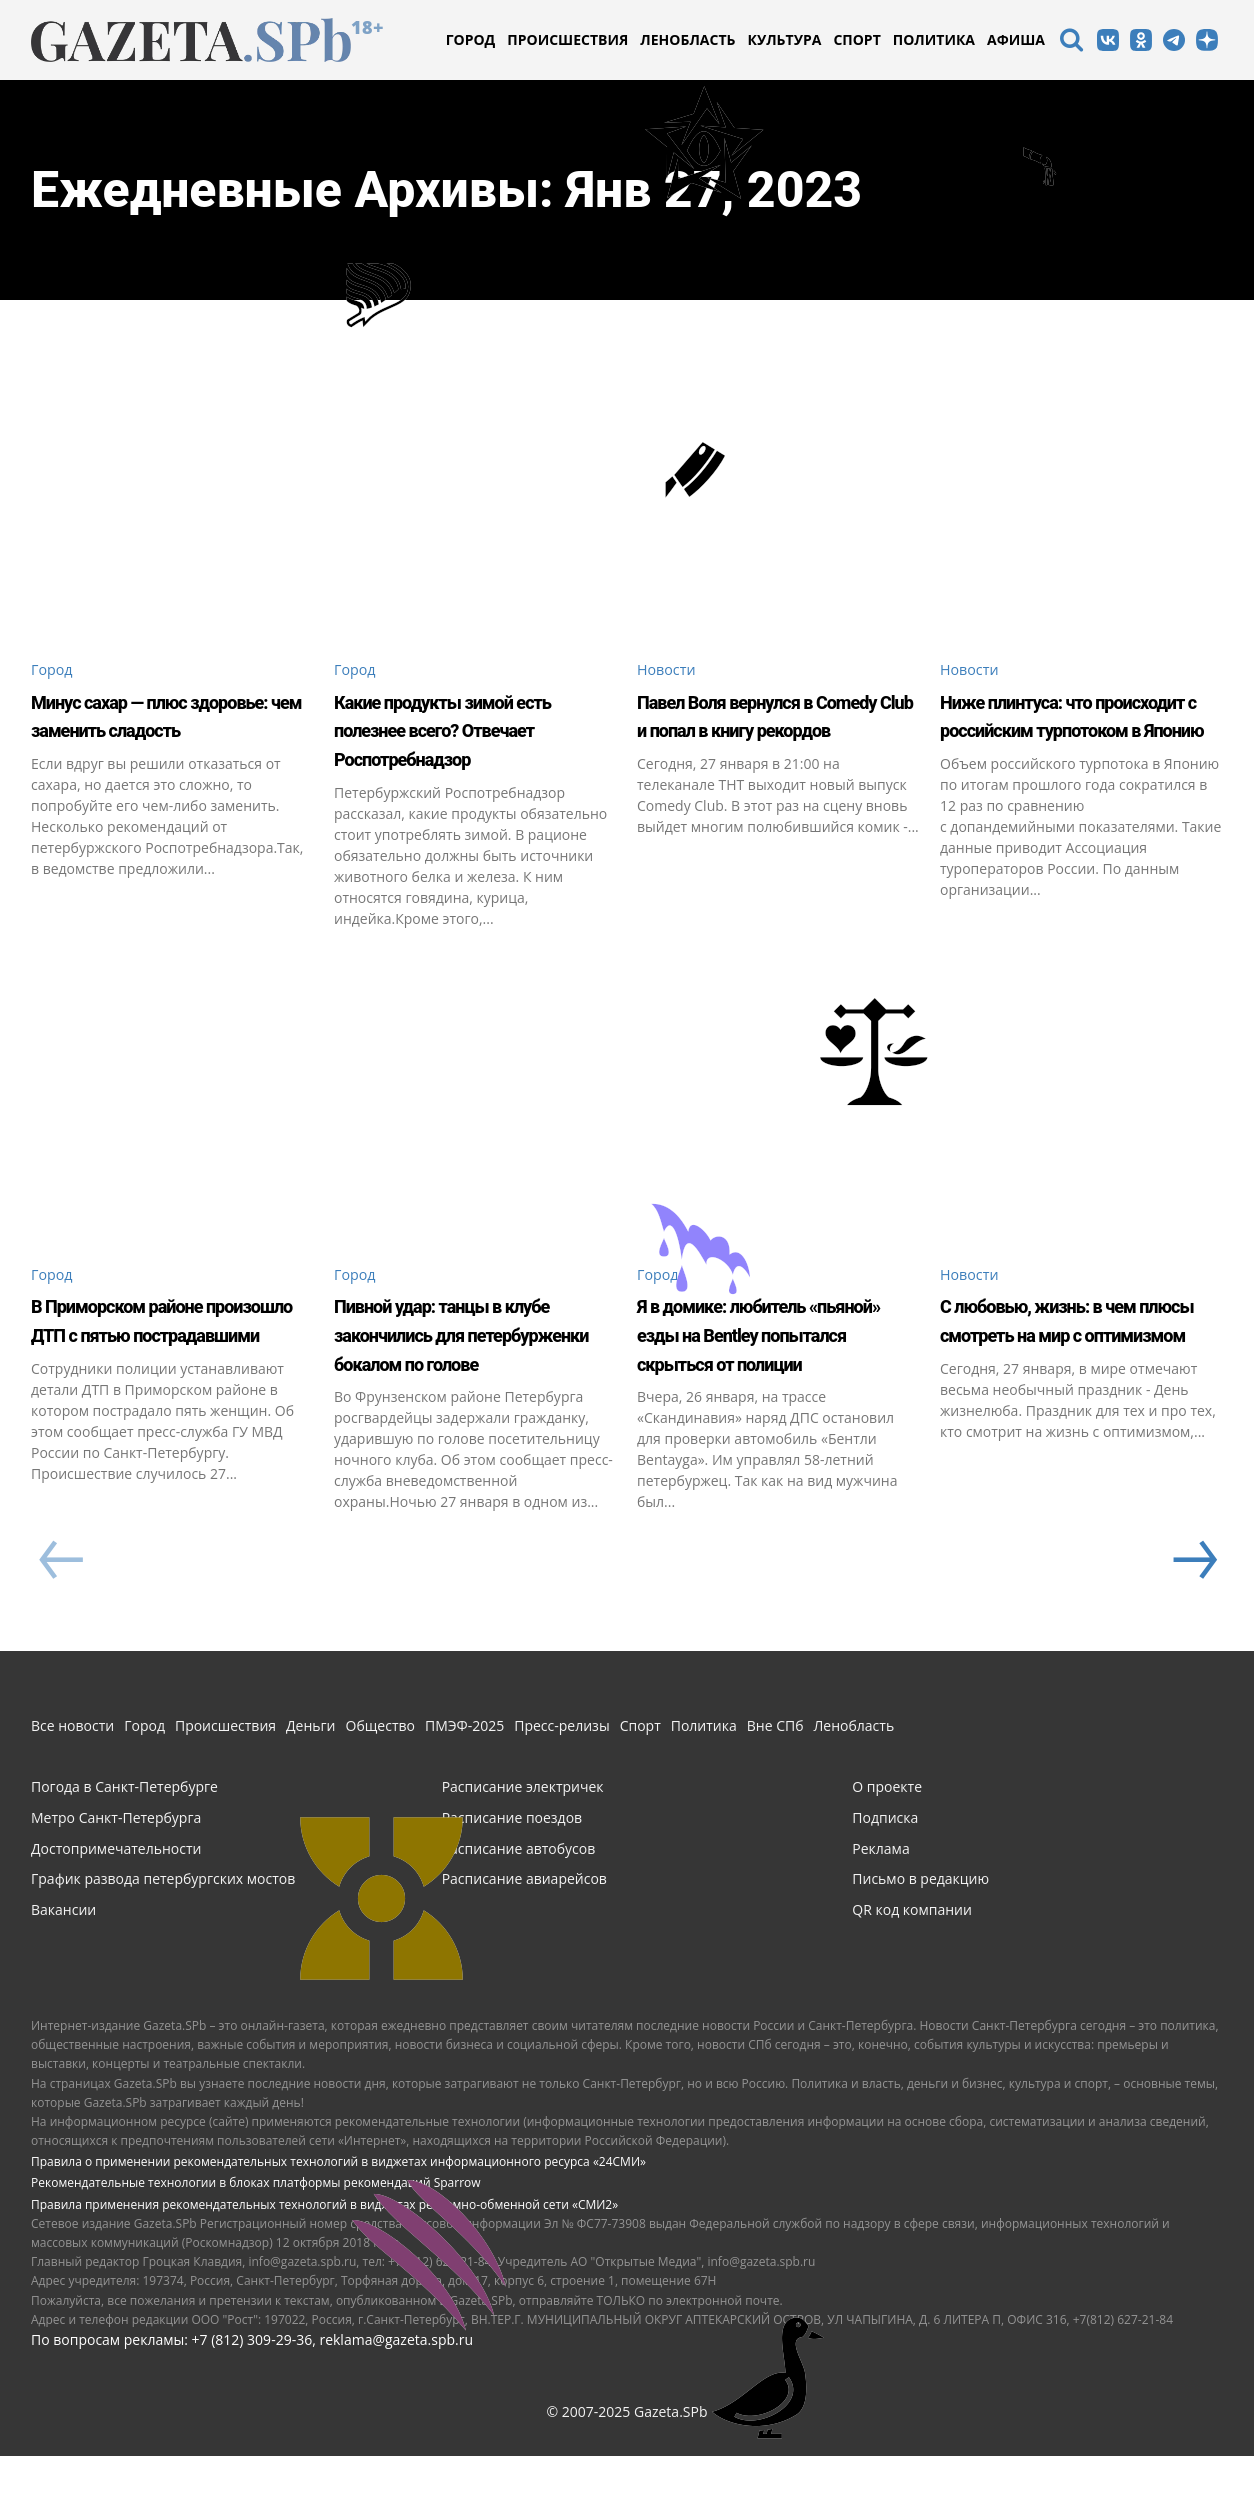 This screenshot has width=1254, height=2519. I want to click on indicates a cursed or corrupted item status, so click(703, 145).